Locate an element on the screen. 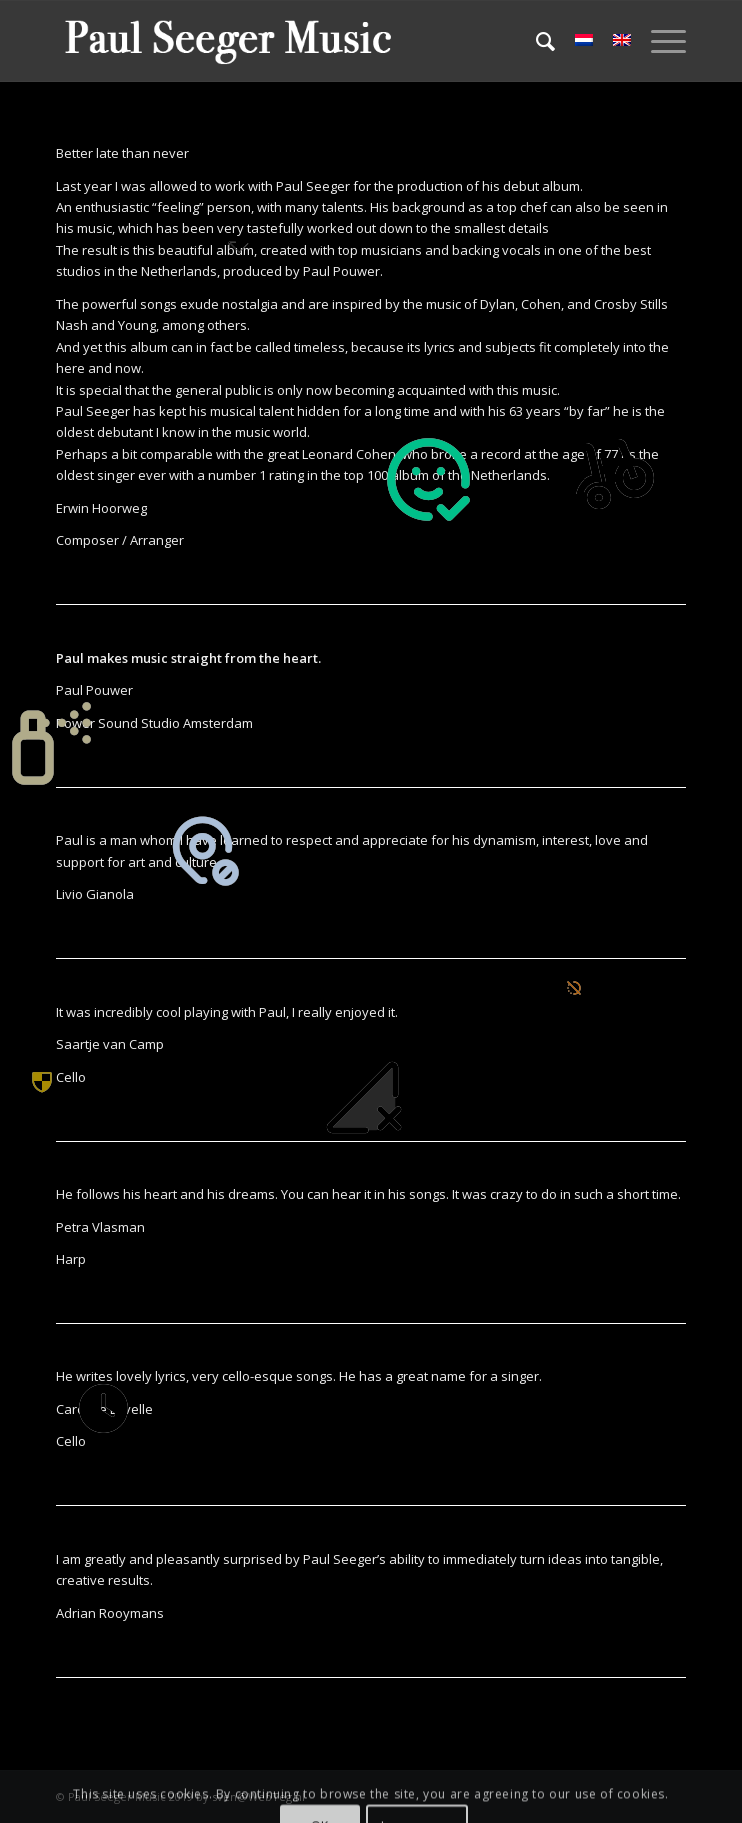 The height and width of the screenshot is (1823, 742). no cellular signal available is located at coordinates (368, 1100).